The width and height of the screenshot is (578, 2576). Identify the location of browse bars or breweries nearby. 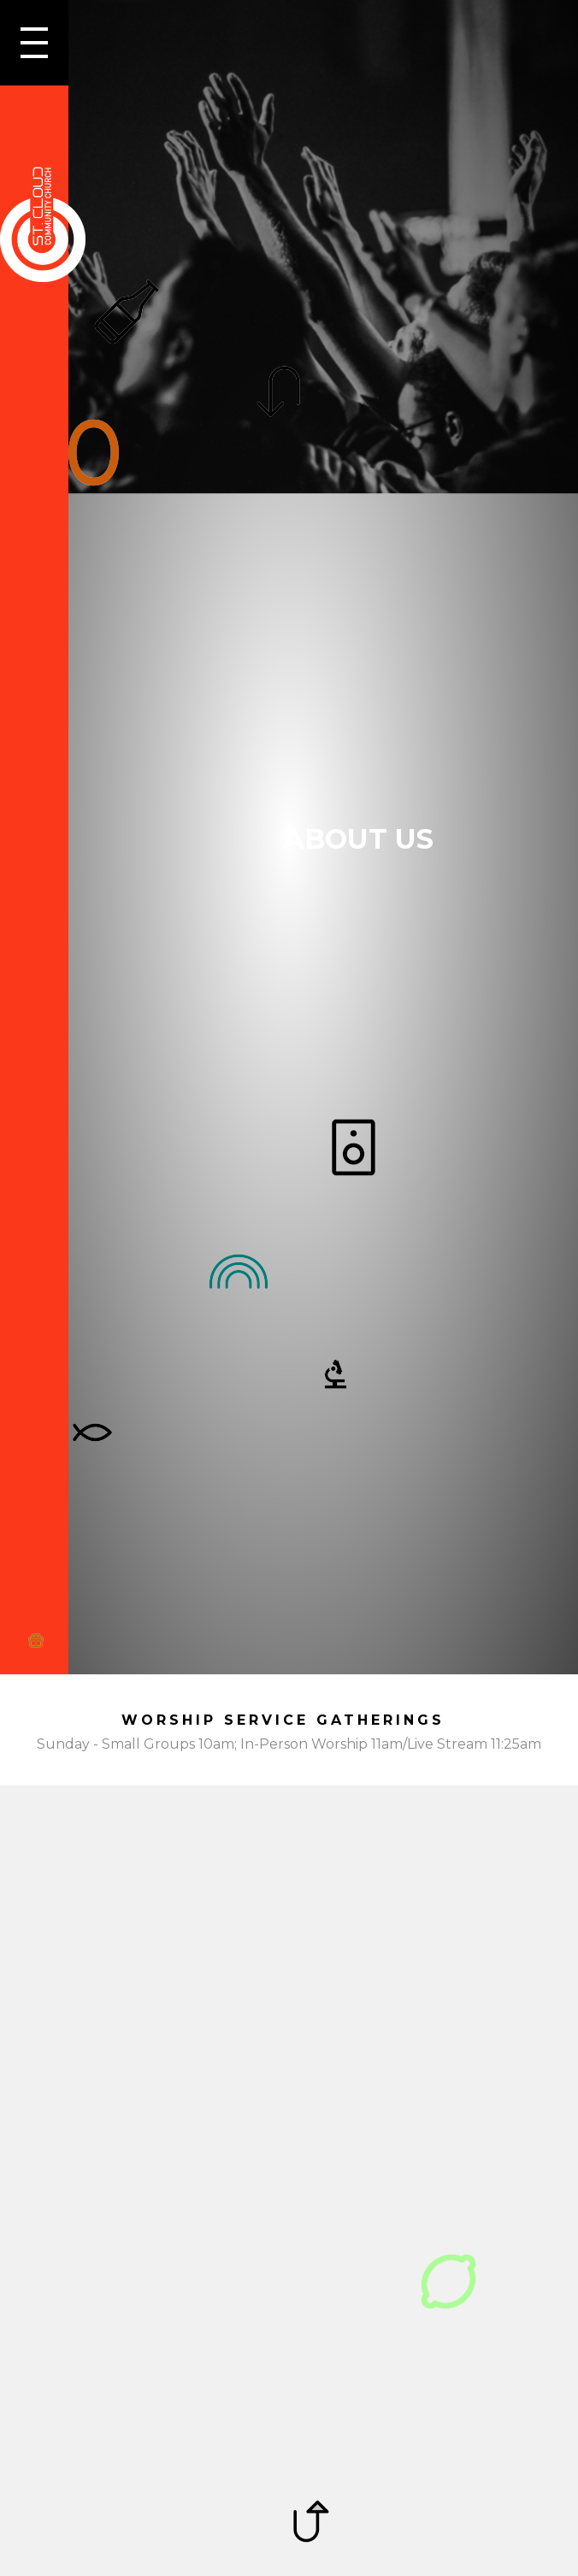
(126, 313).